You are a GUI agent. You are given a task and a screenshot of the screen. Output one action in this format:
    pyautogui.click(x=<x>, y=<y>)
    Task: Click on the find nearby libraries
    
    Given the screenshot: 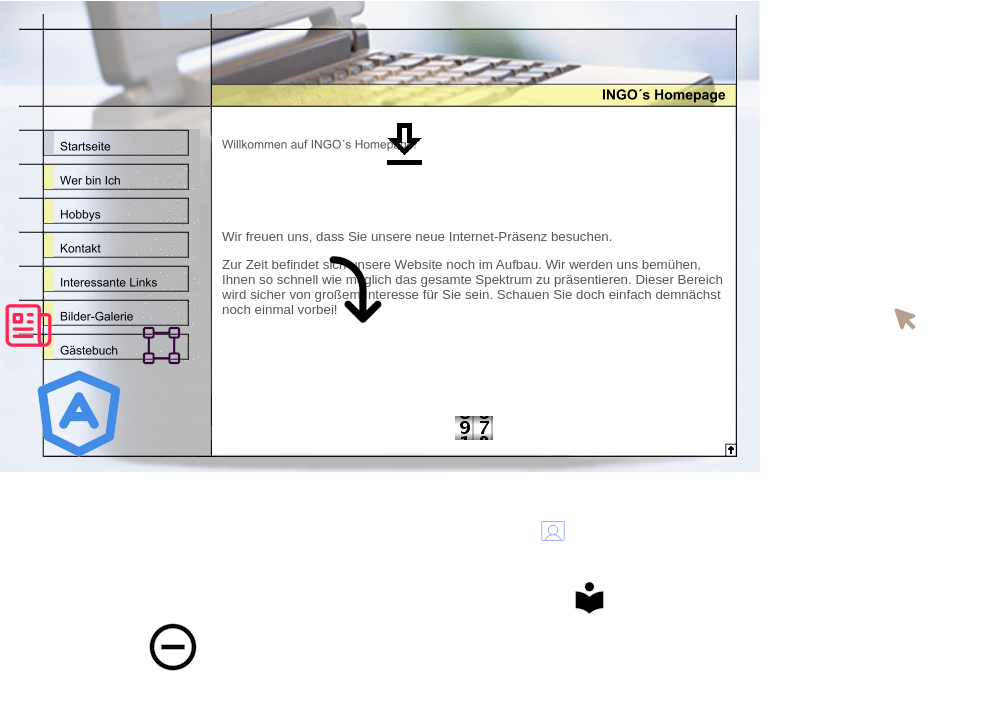 What is the action you would take?
    pyautogui.click(x=589, y=597)
    